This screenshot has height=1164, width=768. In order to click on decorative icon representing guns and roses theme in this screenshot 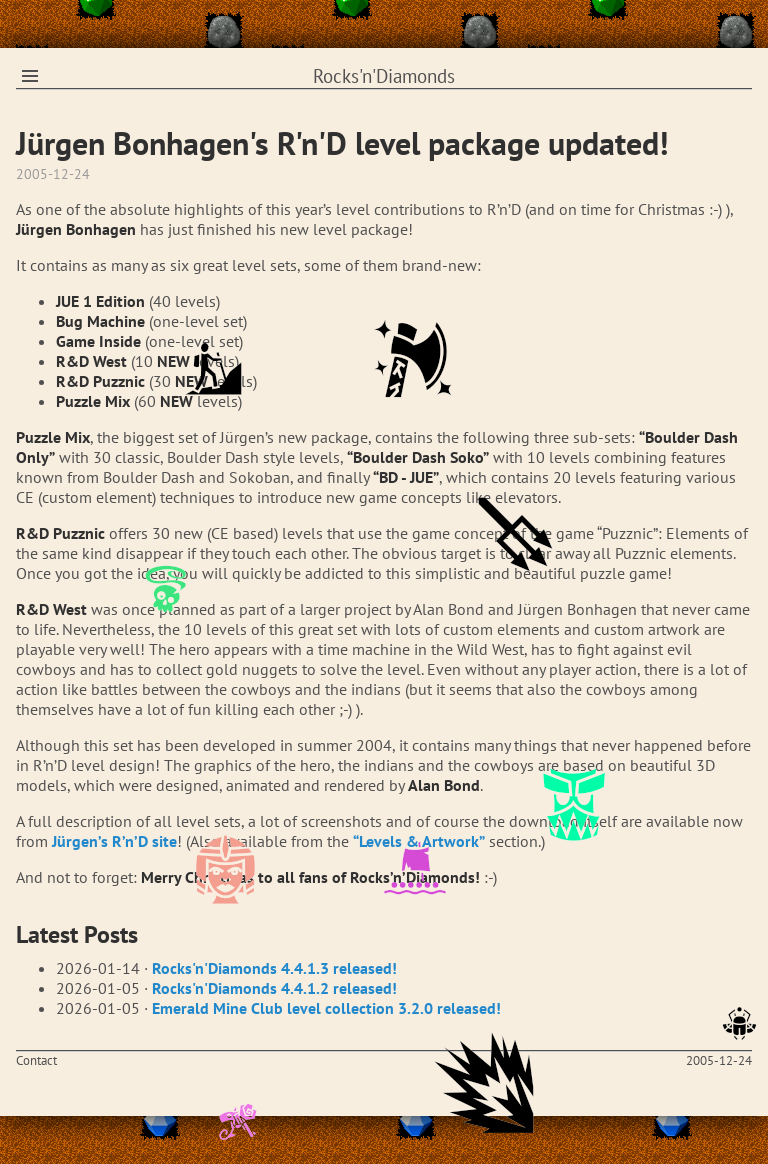, I will do `click(238, 1122)`.